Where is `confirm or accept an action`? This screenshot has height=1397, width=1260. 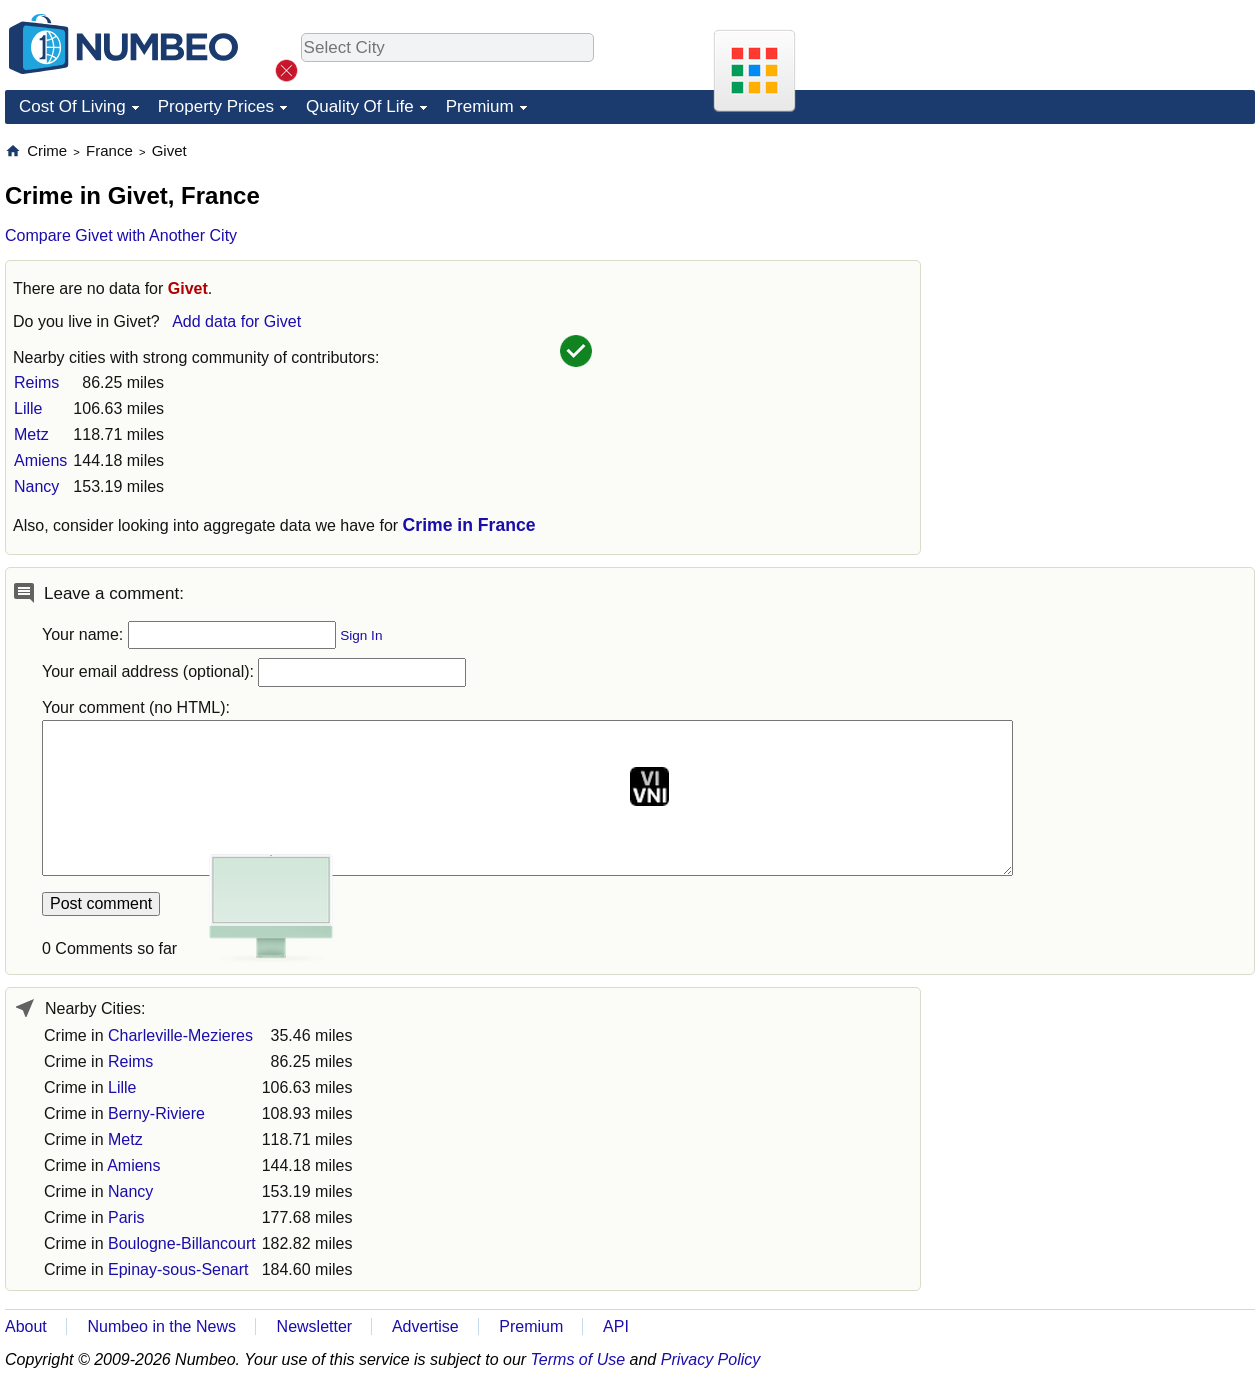 confirm or accept an action is located at coordinates (576, 351).